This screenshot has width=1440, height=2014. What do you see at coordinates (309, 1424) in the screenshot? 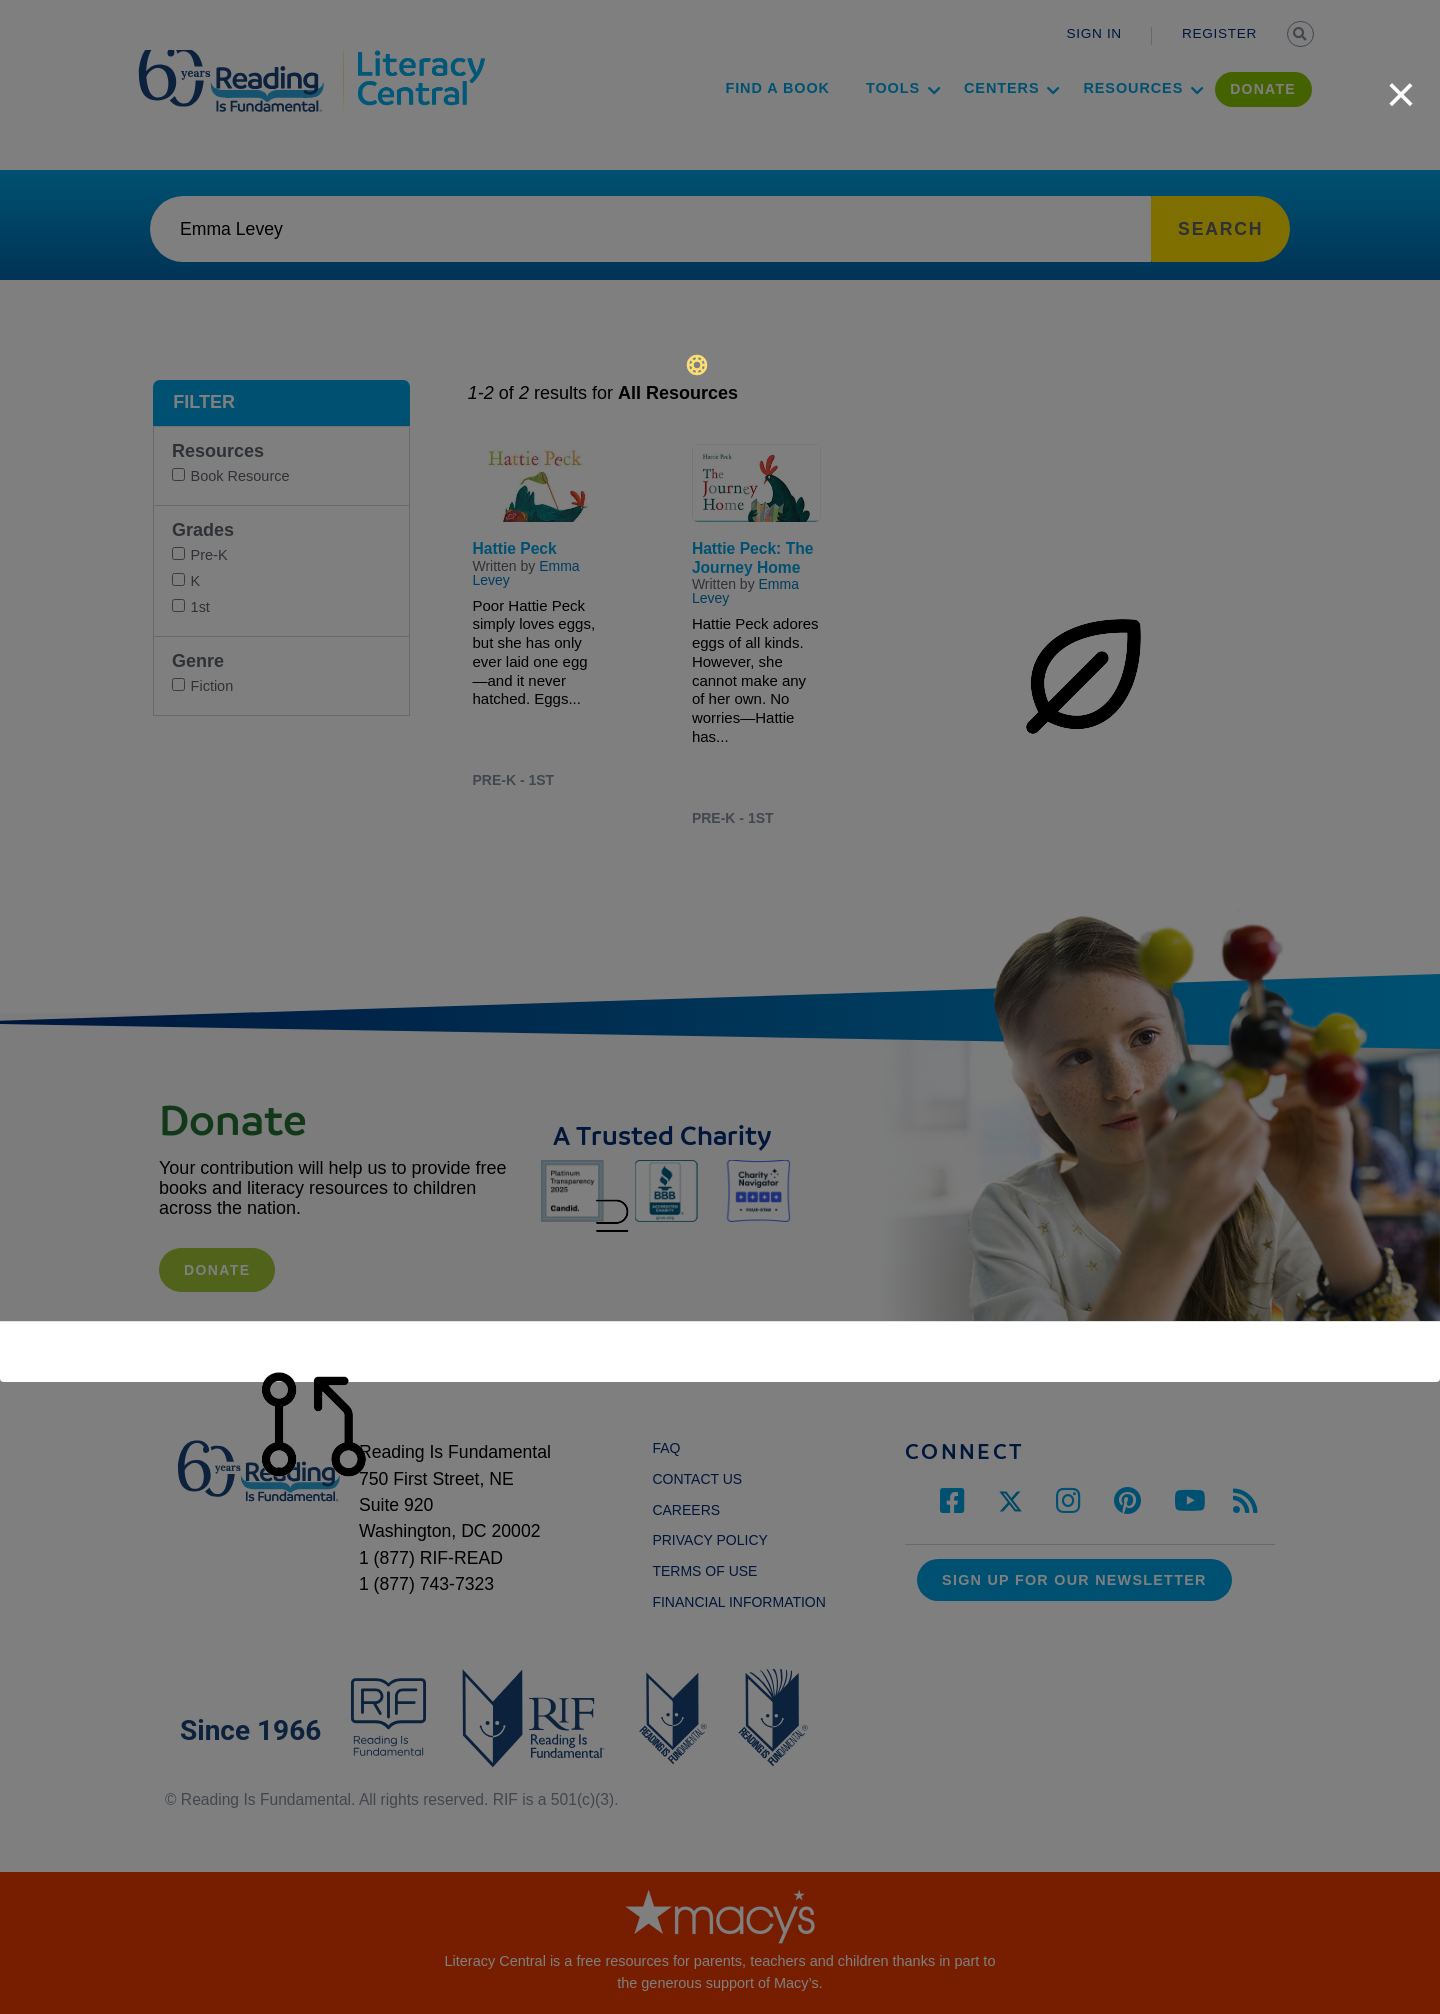
I see `create a new pull request` at bounding box center [309, 1424].